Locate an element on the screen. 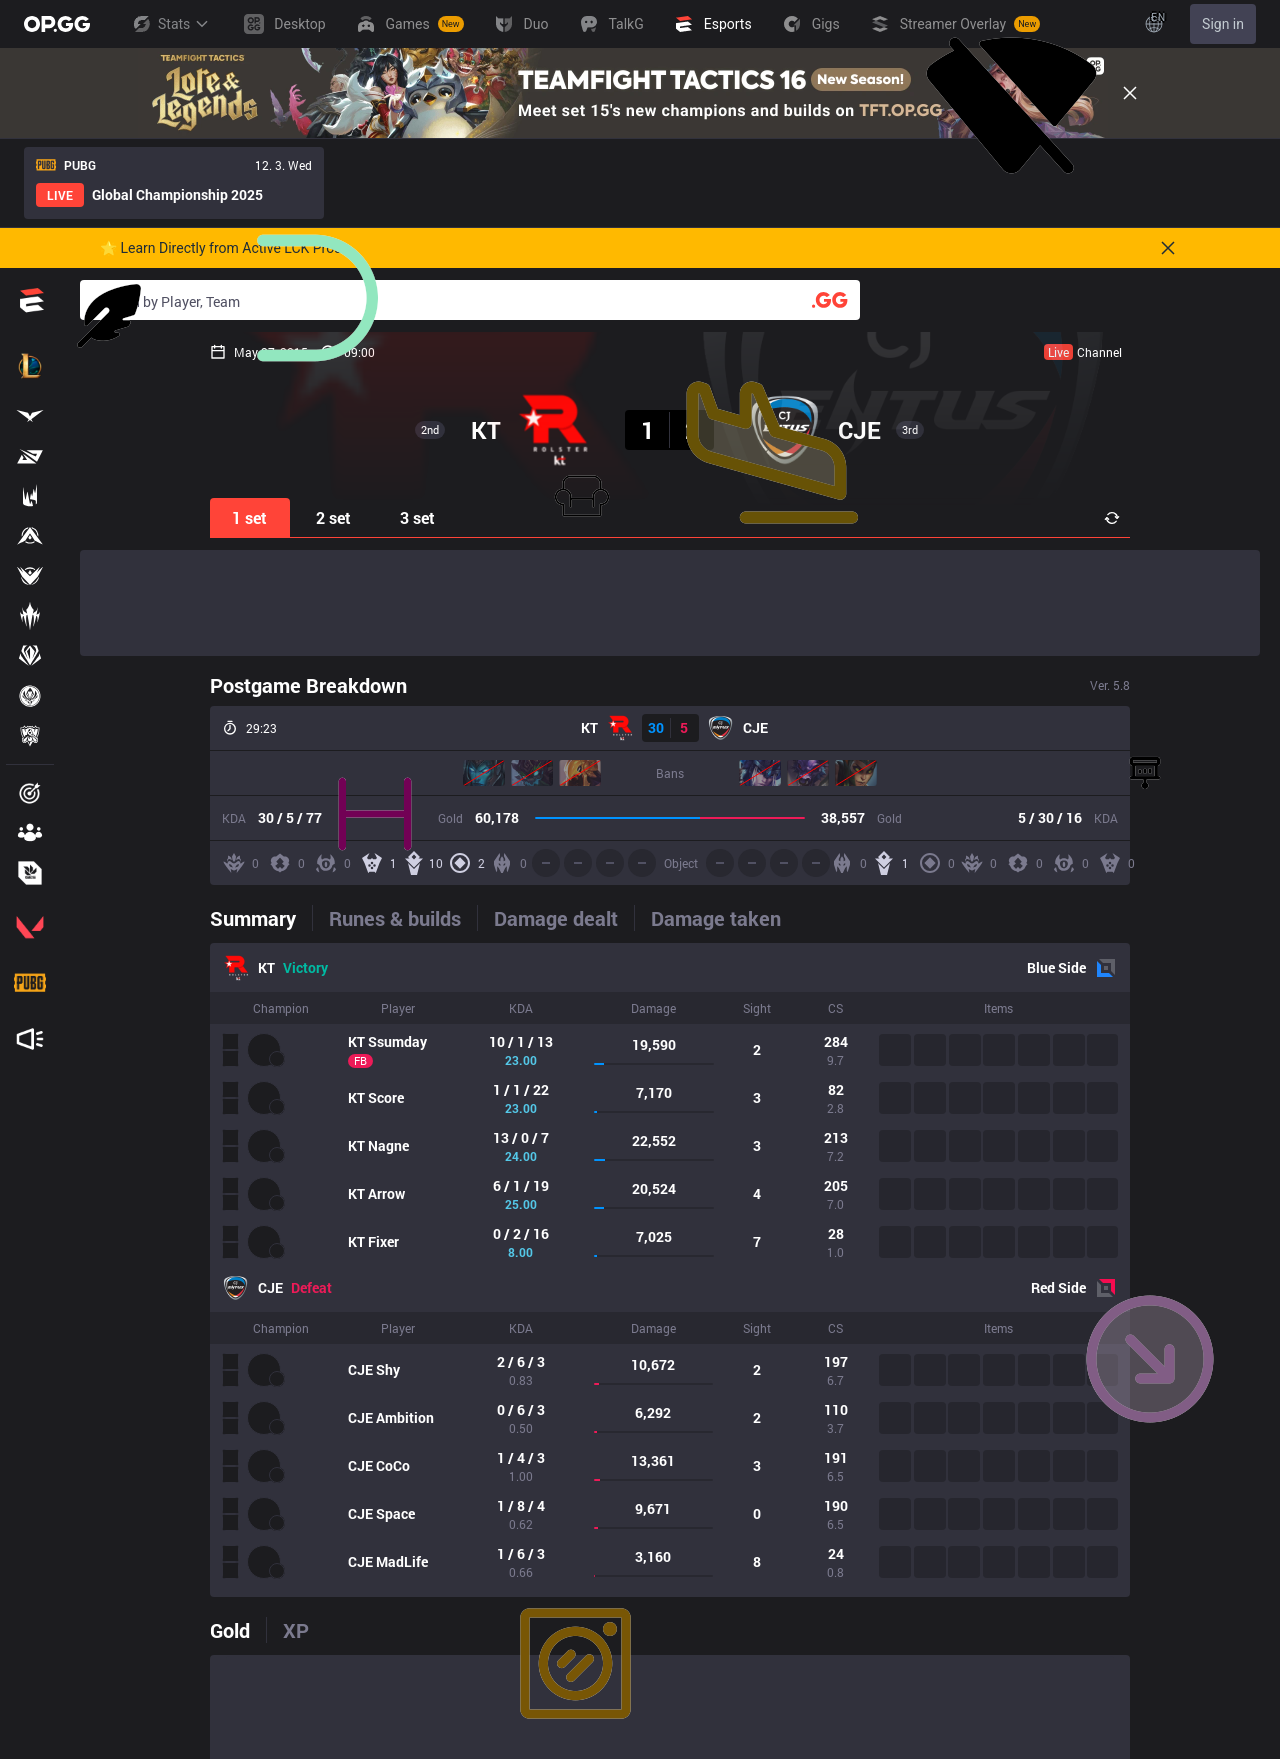 Image resolution: width=1280 pixels, height=1759 pixels. indicates no wifi connection available is located at coordinates (1011, 105).